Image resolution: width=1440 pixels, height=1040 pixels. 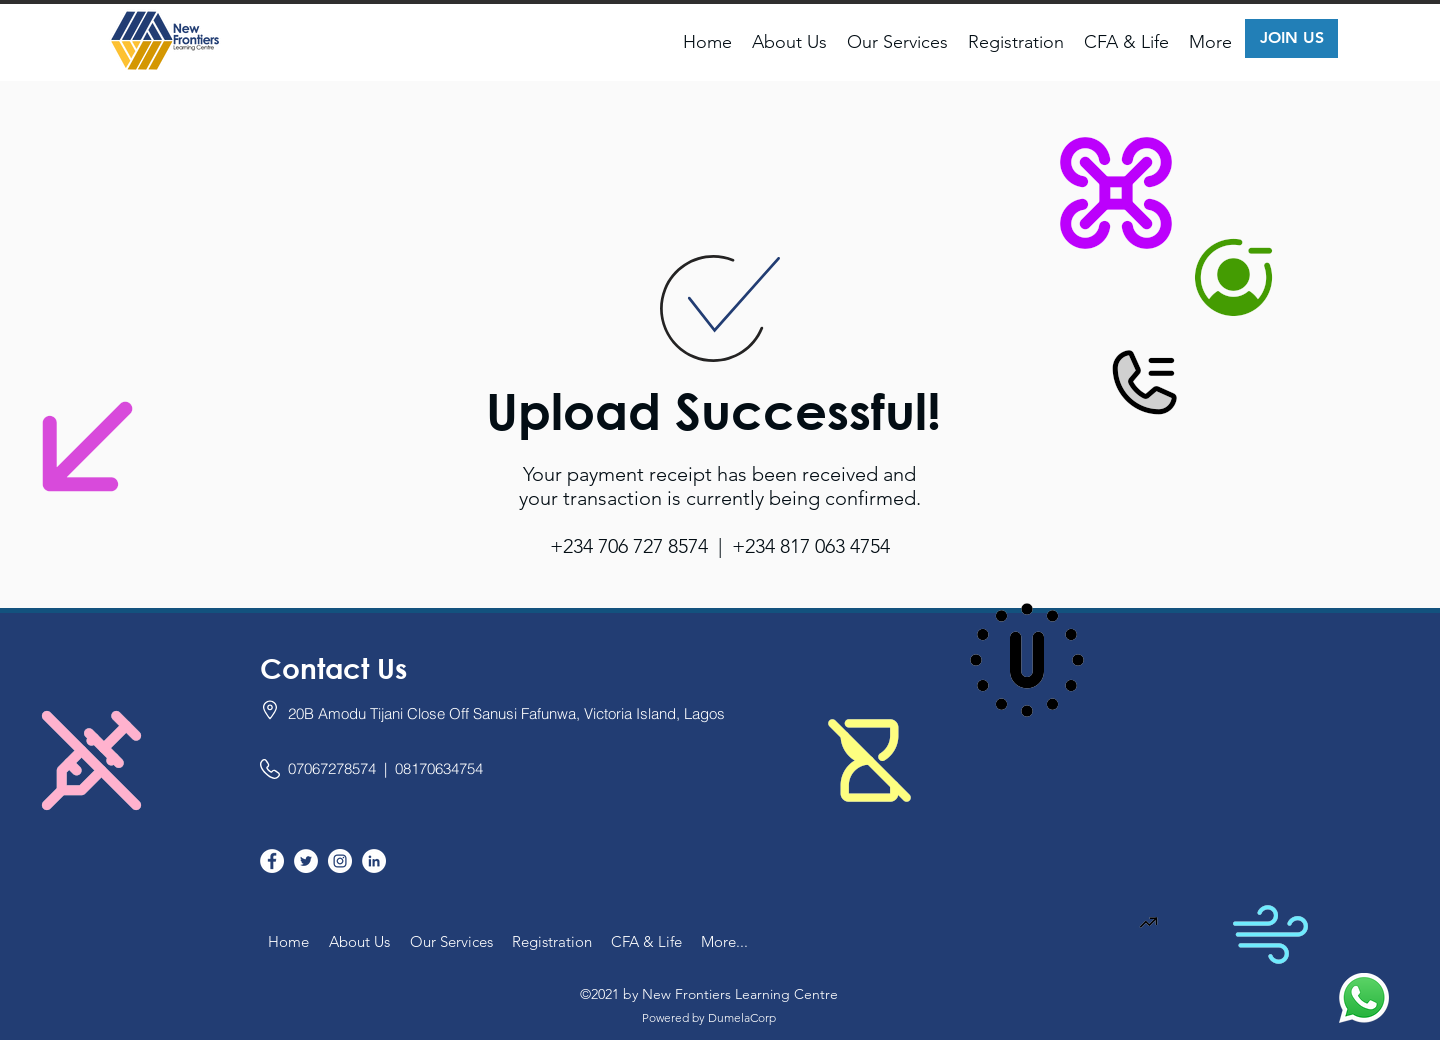 I want to click on indicates a pending or unverified user account, so click(x=1027, y=660).